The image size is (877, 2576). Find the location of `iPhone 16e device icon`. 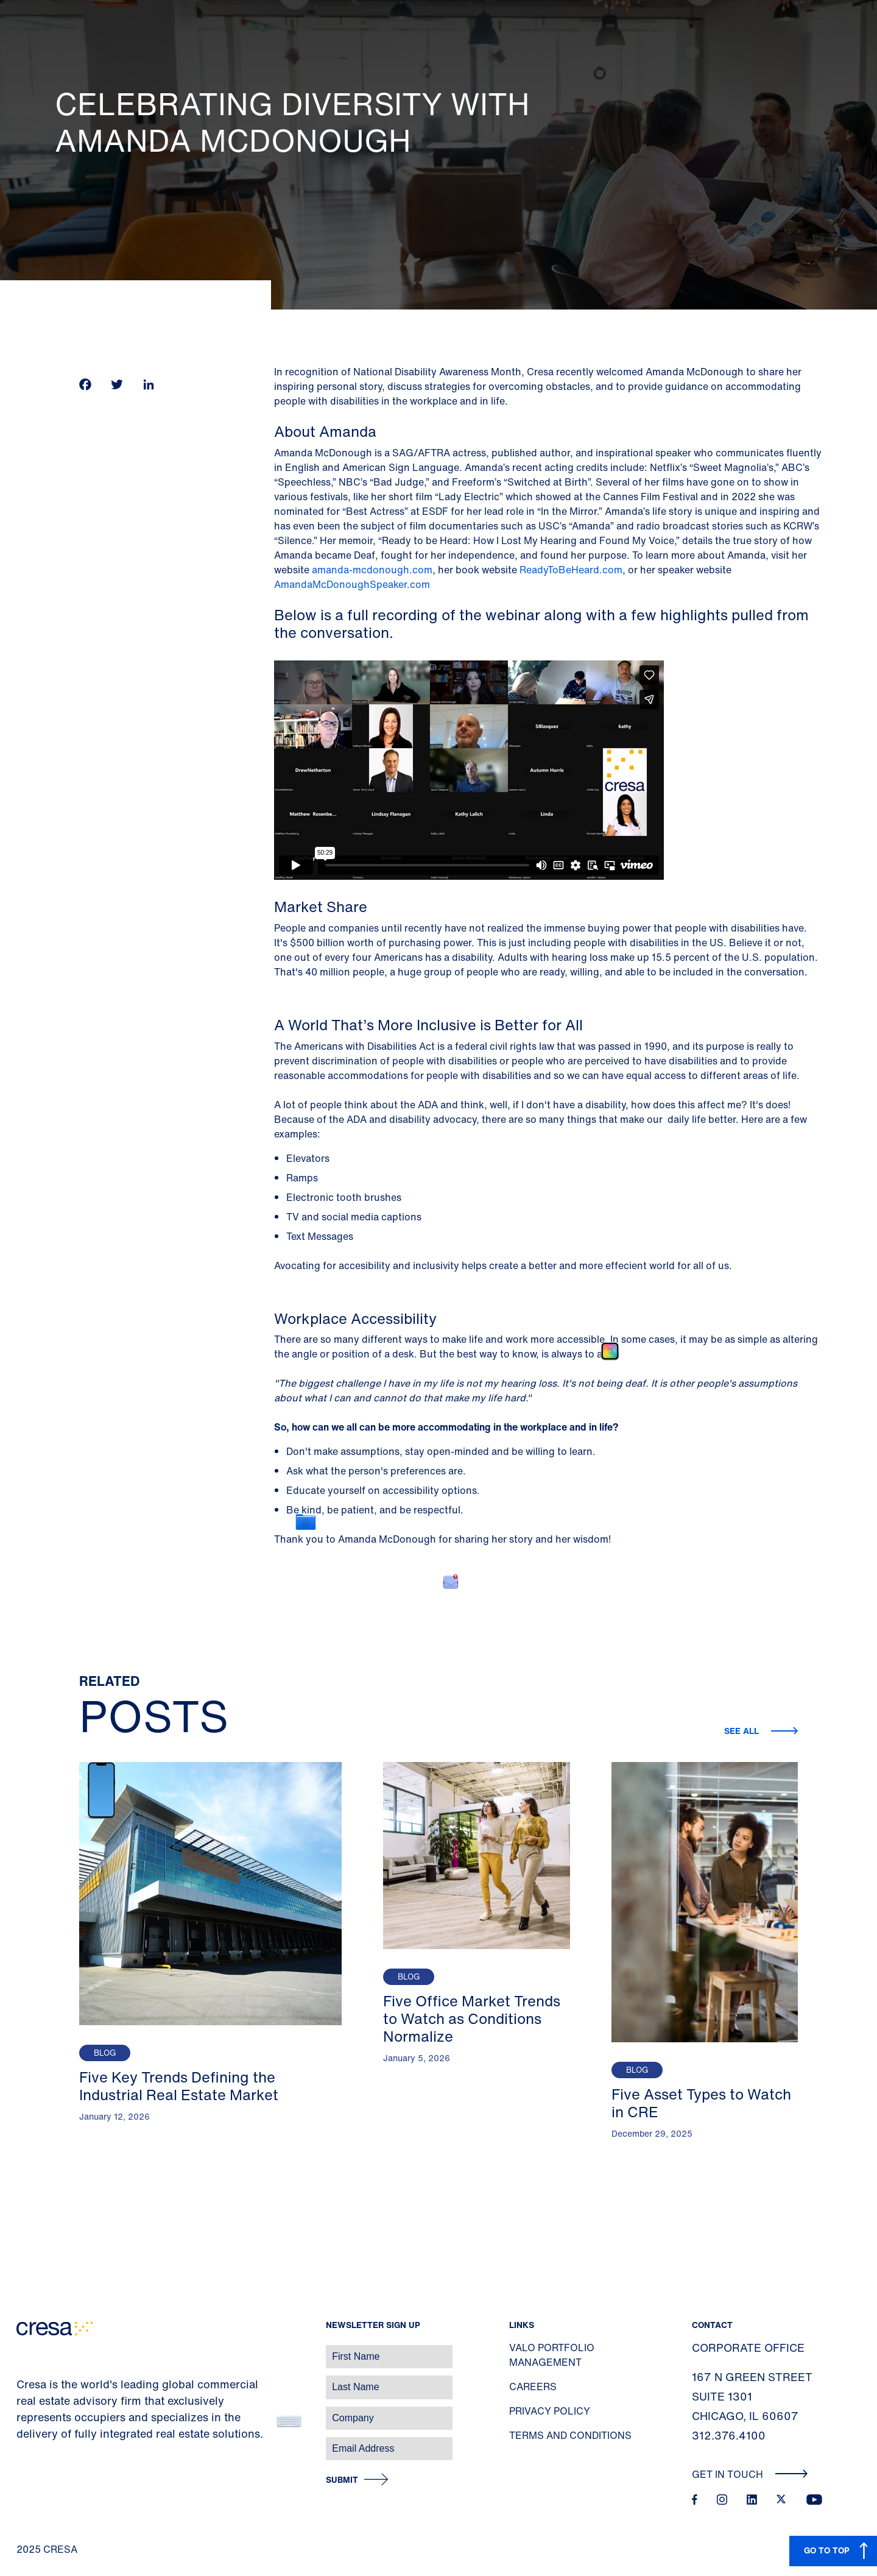

iPhone 16e device icon is located at coordinates (101, 1791).